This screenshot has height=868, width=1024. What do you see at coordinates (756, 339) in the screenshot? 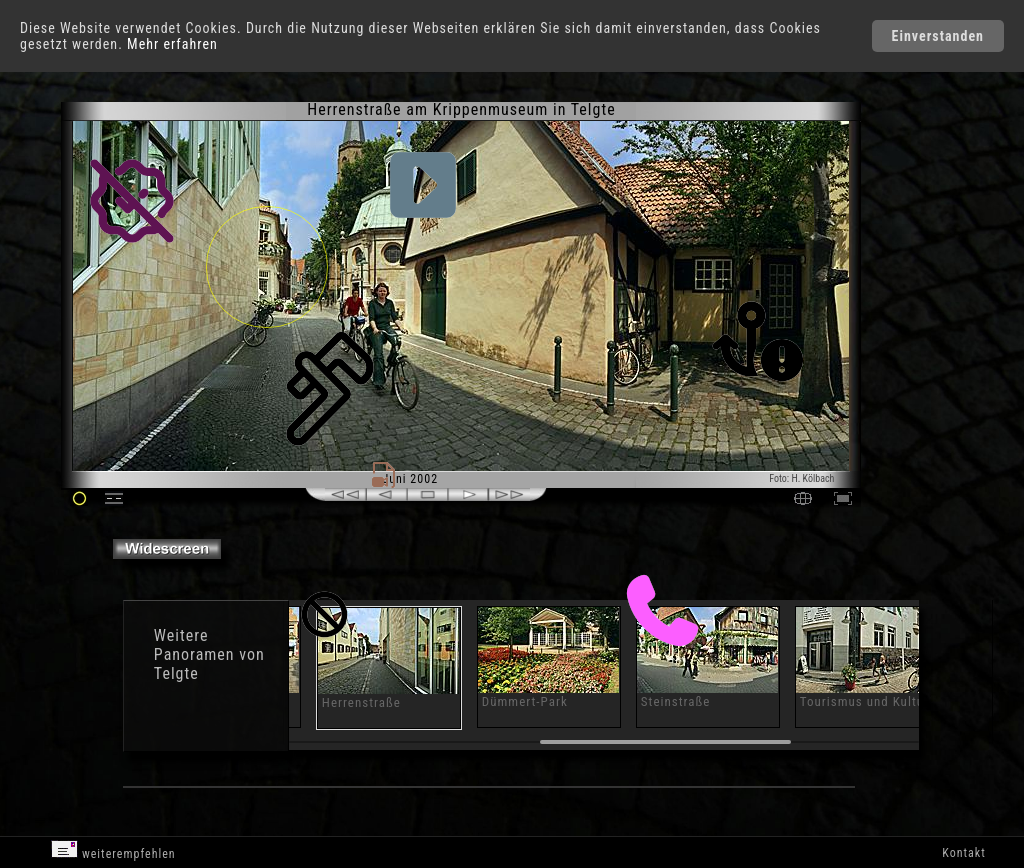
I see `anchor point warning or error` at bounding box center [756, 339].